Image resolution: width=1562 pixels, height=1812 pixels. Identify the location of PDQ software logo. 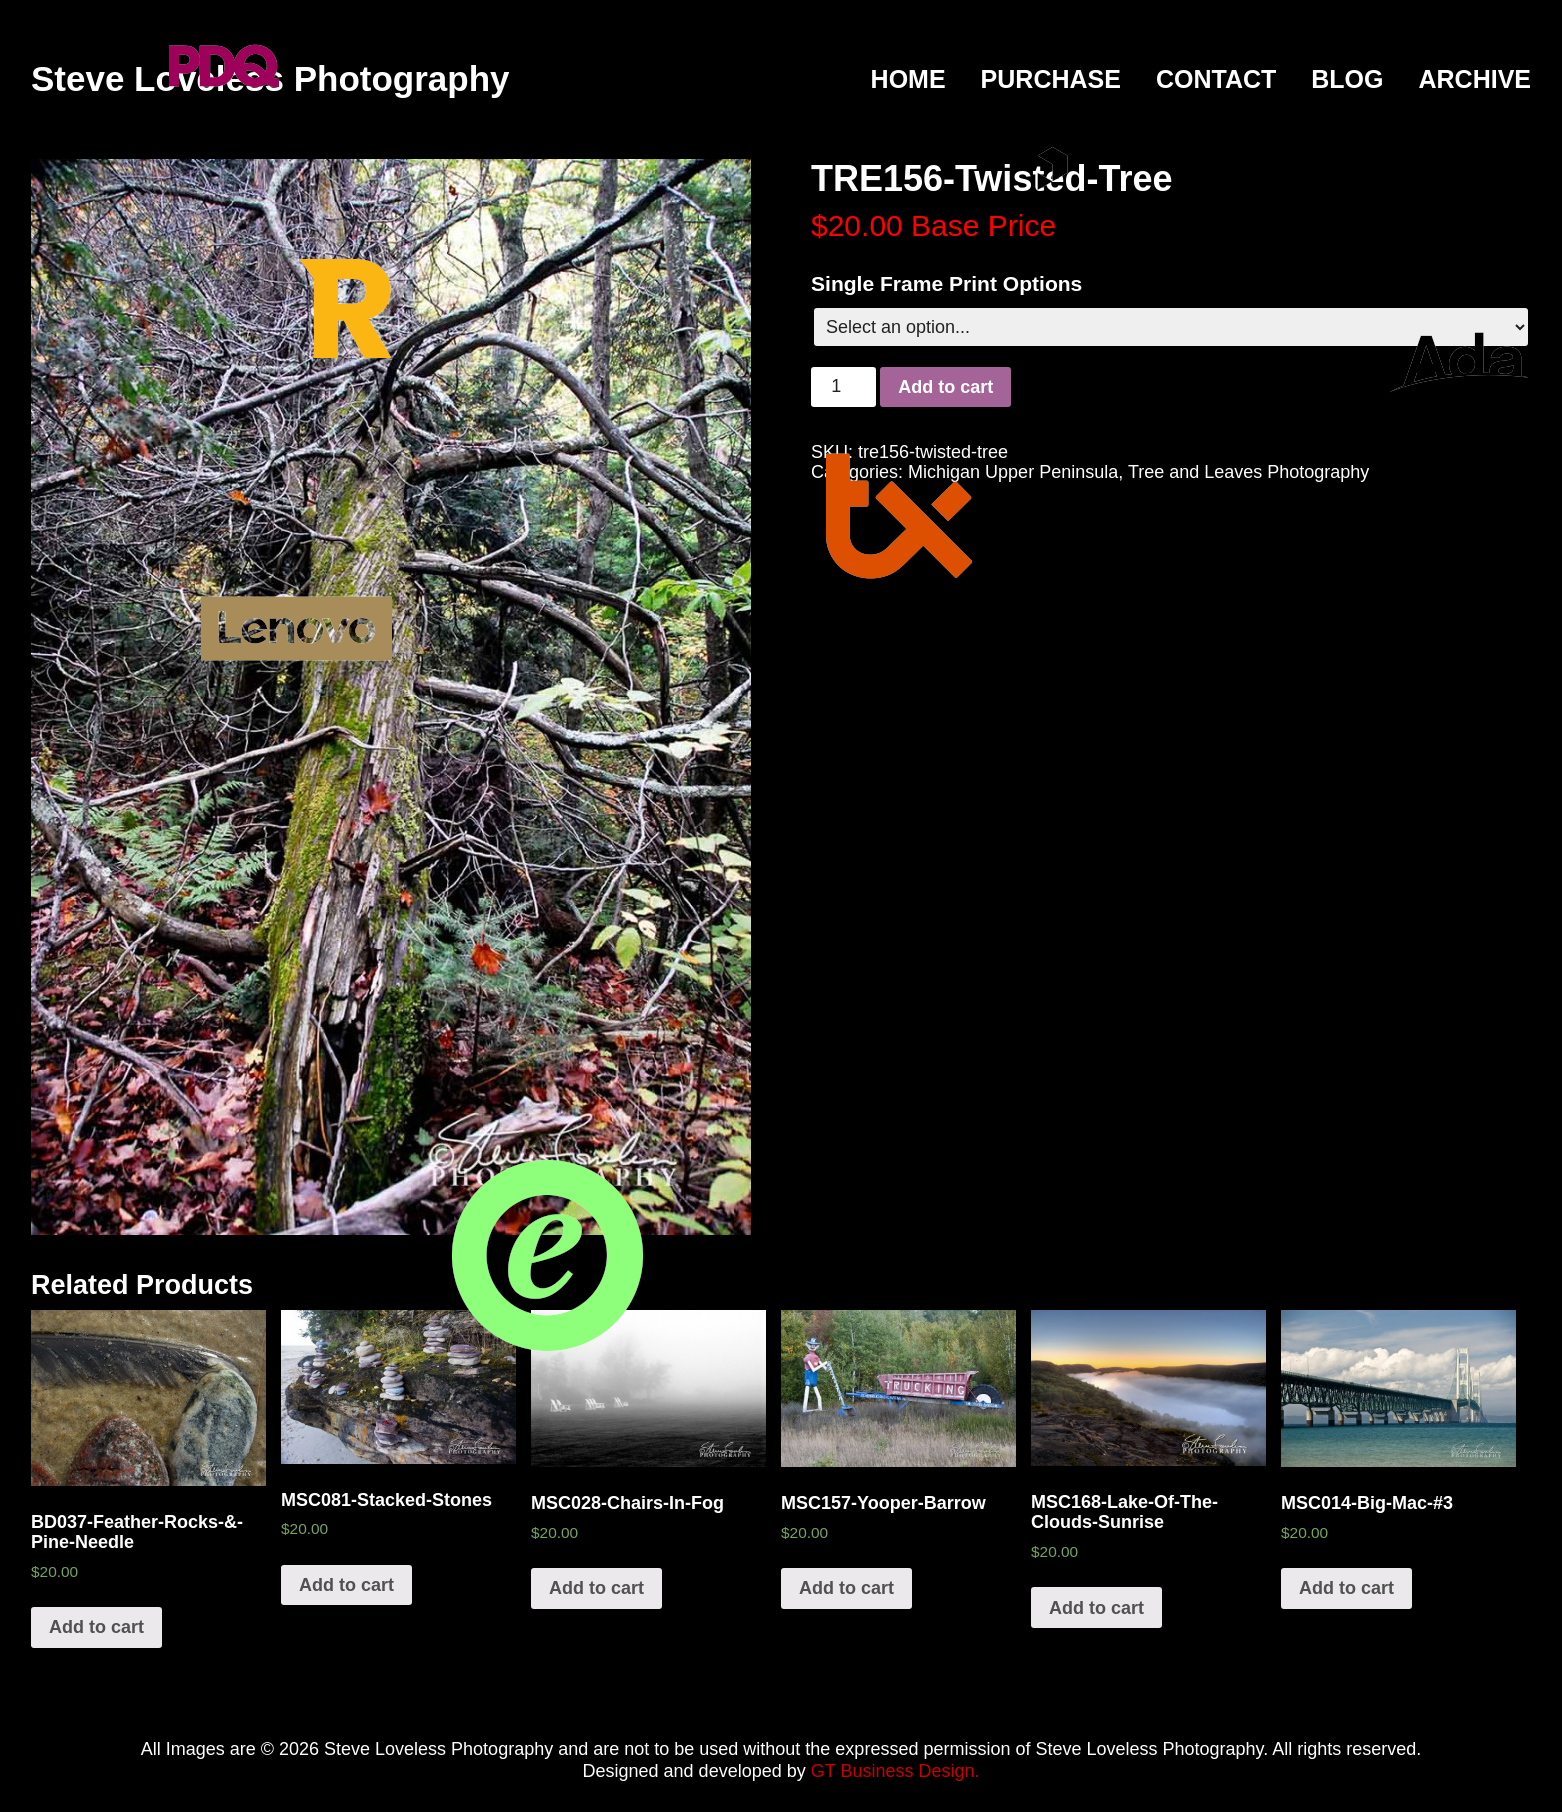
(224, 66).